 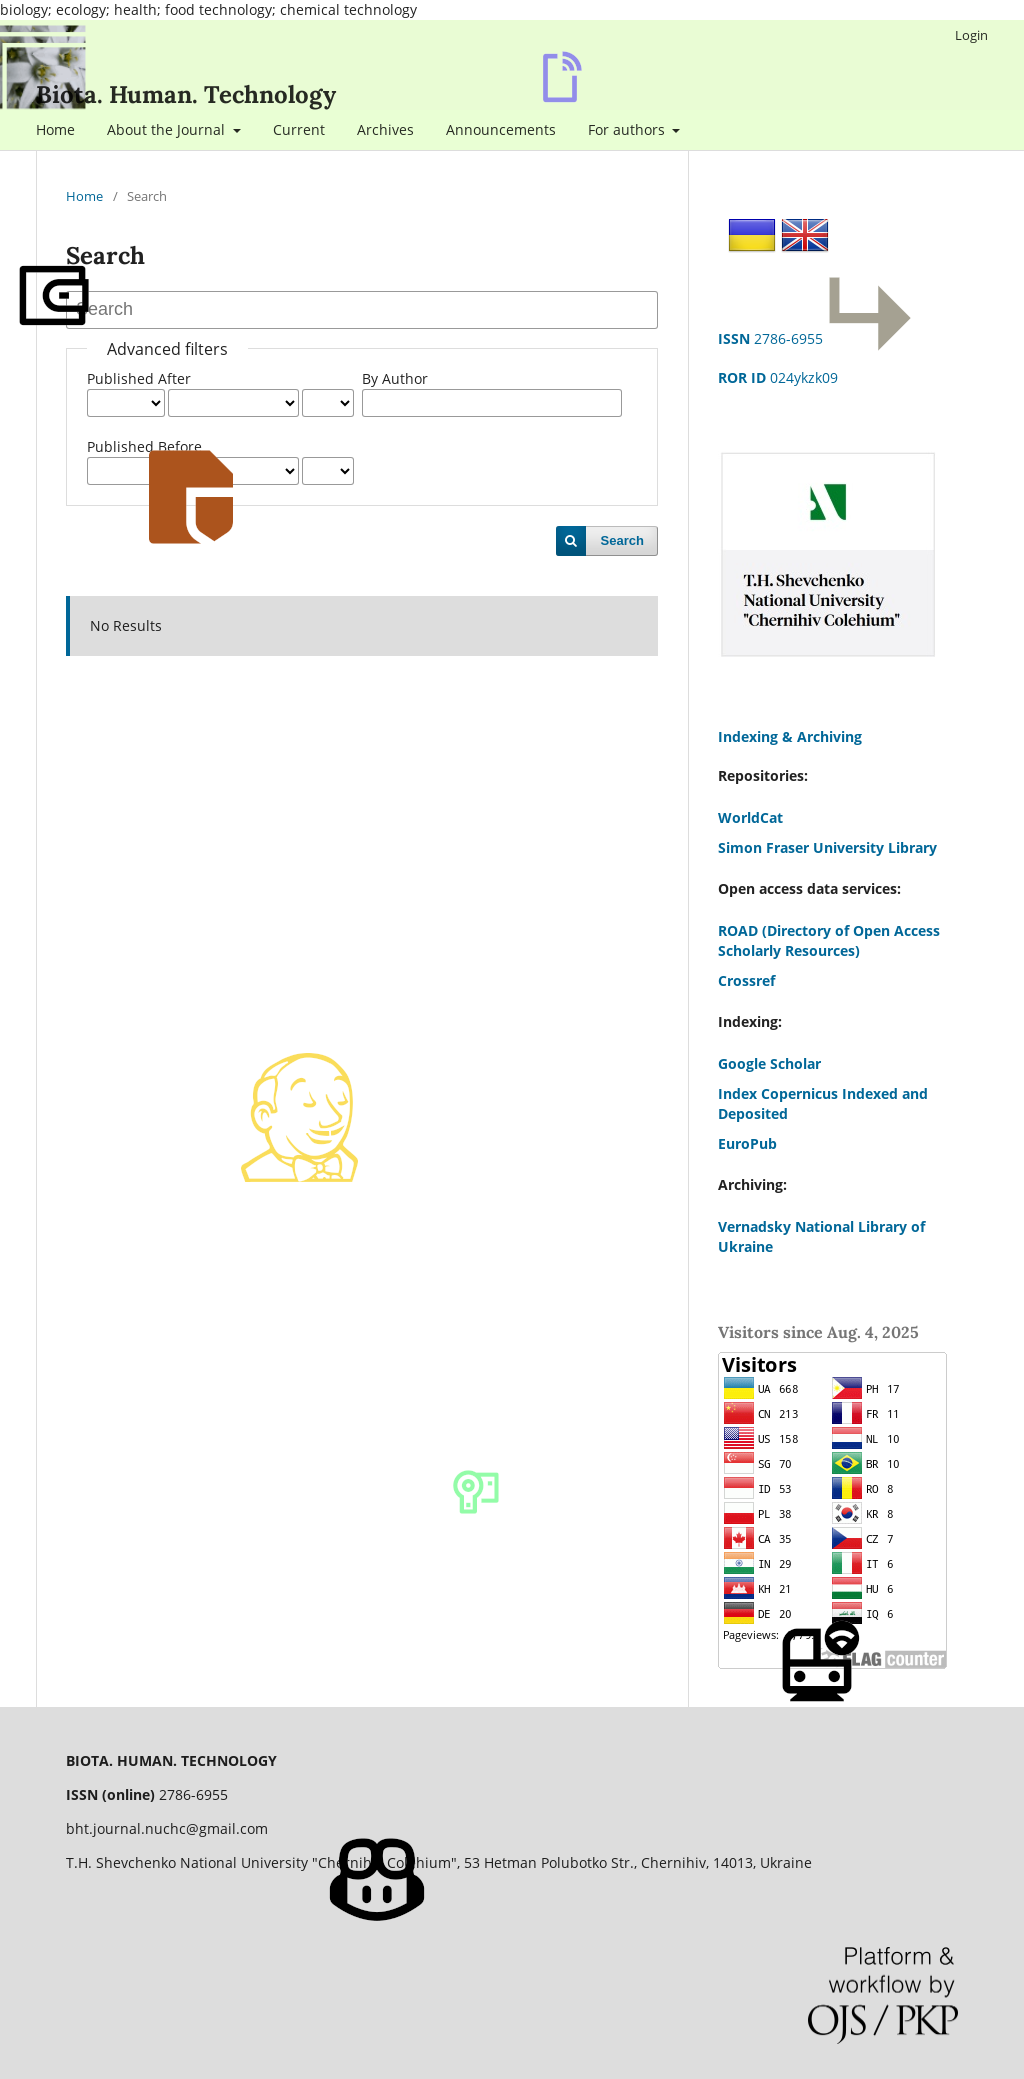 I want to click on reply to a message or comment, so click(x=865, y=313).